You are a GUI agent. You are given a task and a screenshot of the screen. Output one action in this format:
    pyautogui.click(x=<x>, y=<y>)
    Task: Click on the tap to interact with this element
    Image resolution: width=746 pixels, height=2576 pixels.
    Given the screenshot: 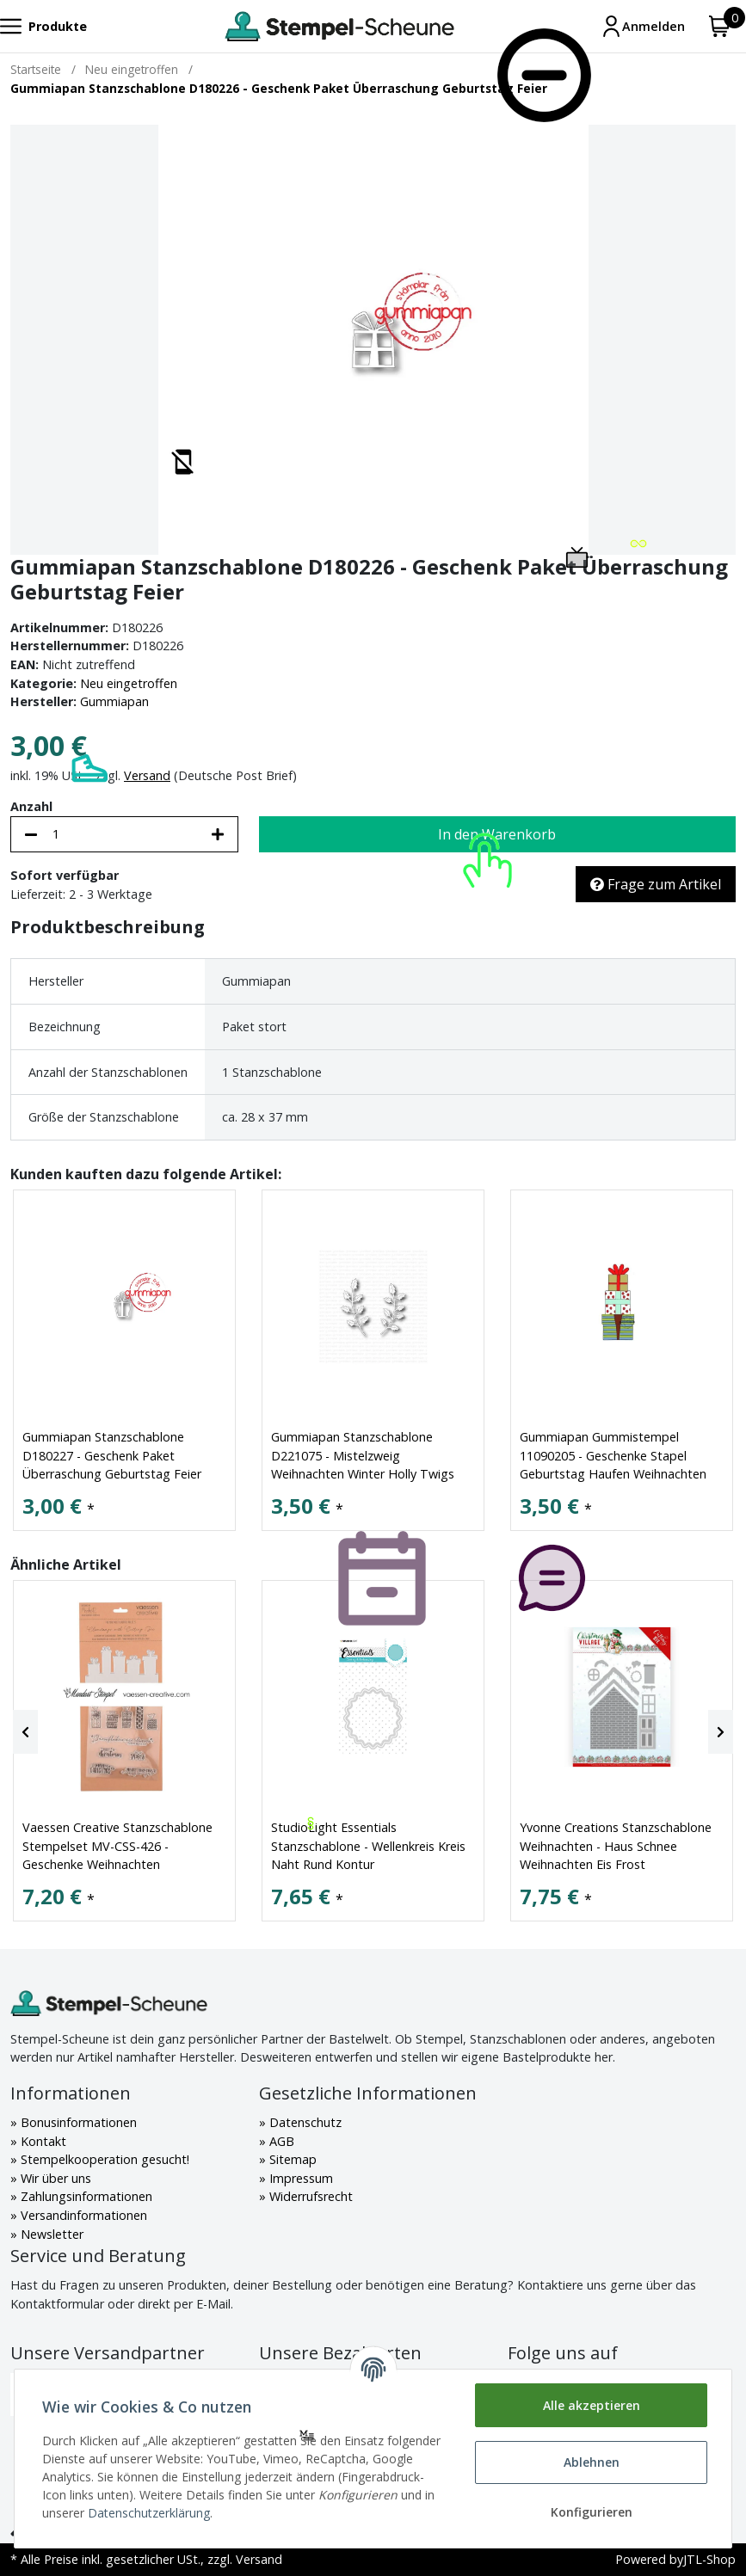 What is the action you would take?
    pyautogui.click(x=487, y=861)
    